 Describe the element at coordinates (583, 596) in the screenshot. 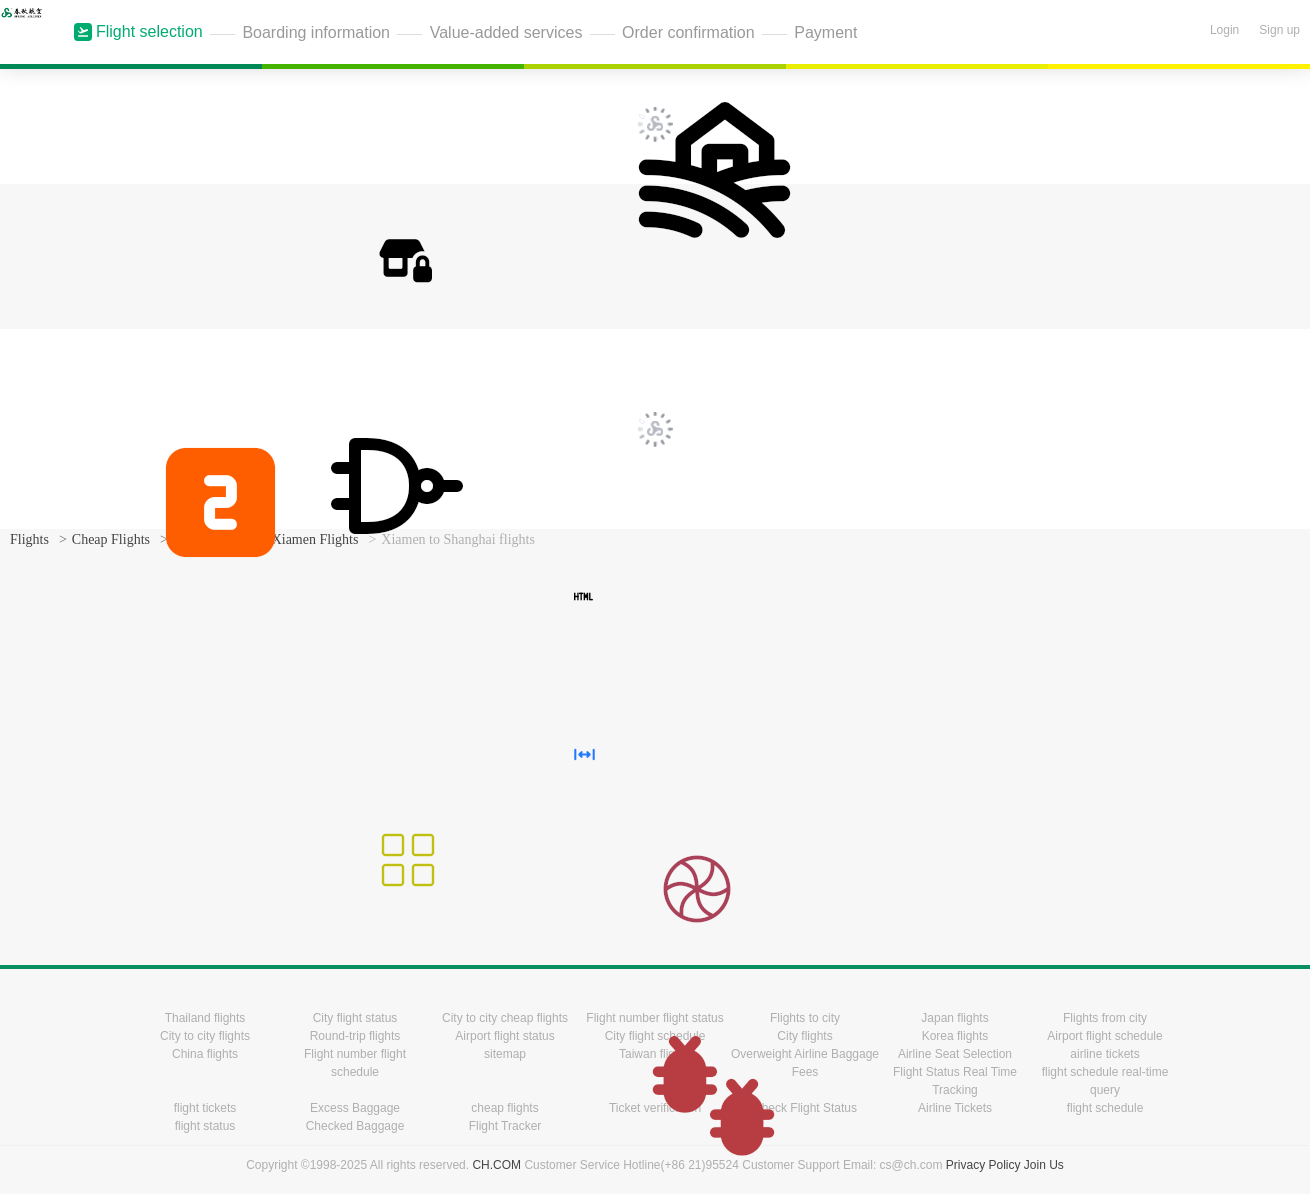

I see `indicates HTML file type or format` at that location.